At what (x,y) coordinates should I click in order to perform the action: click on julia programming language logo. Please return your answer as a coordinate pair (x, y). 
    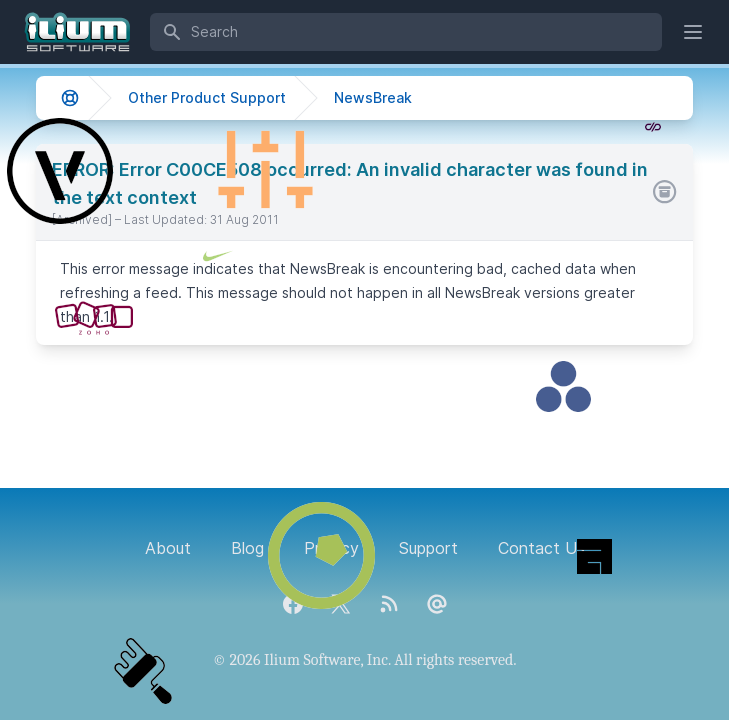
    Looking at the image, I should click on (563, 386).